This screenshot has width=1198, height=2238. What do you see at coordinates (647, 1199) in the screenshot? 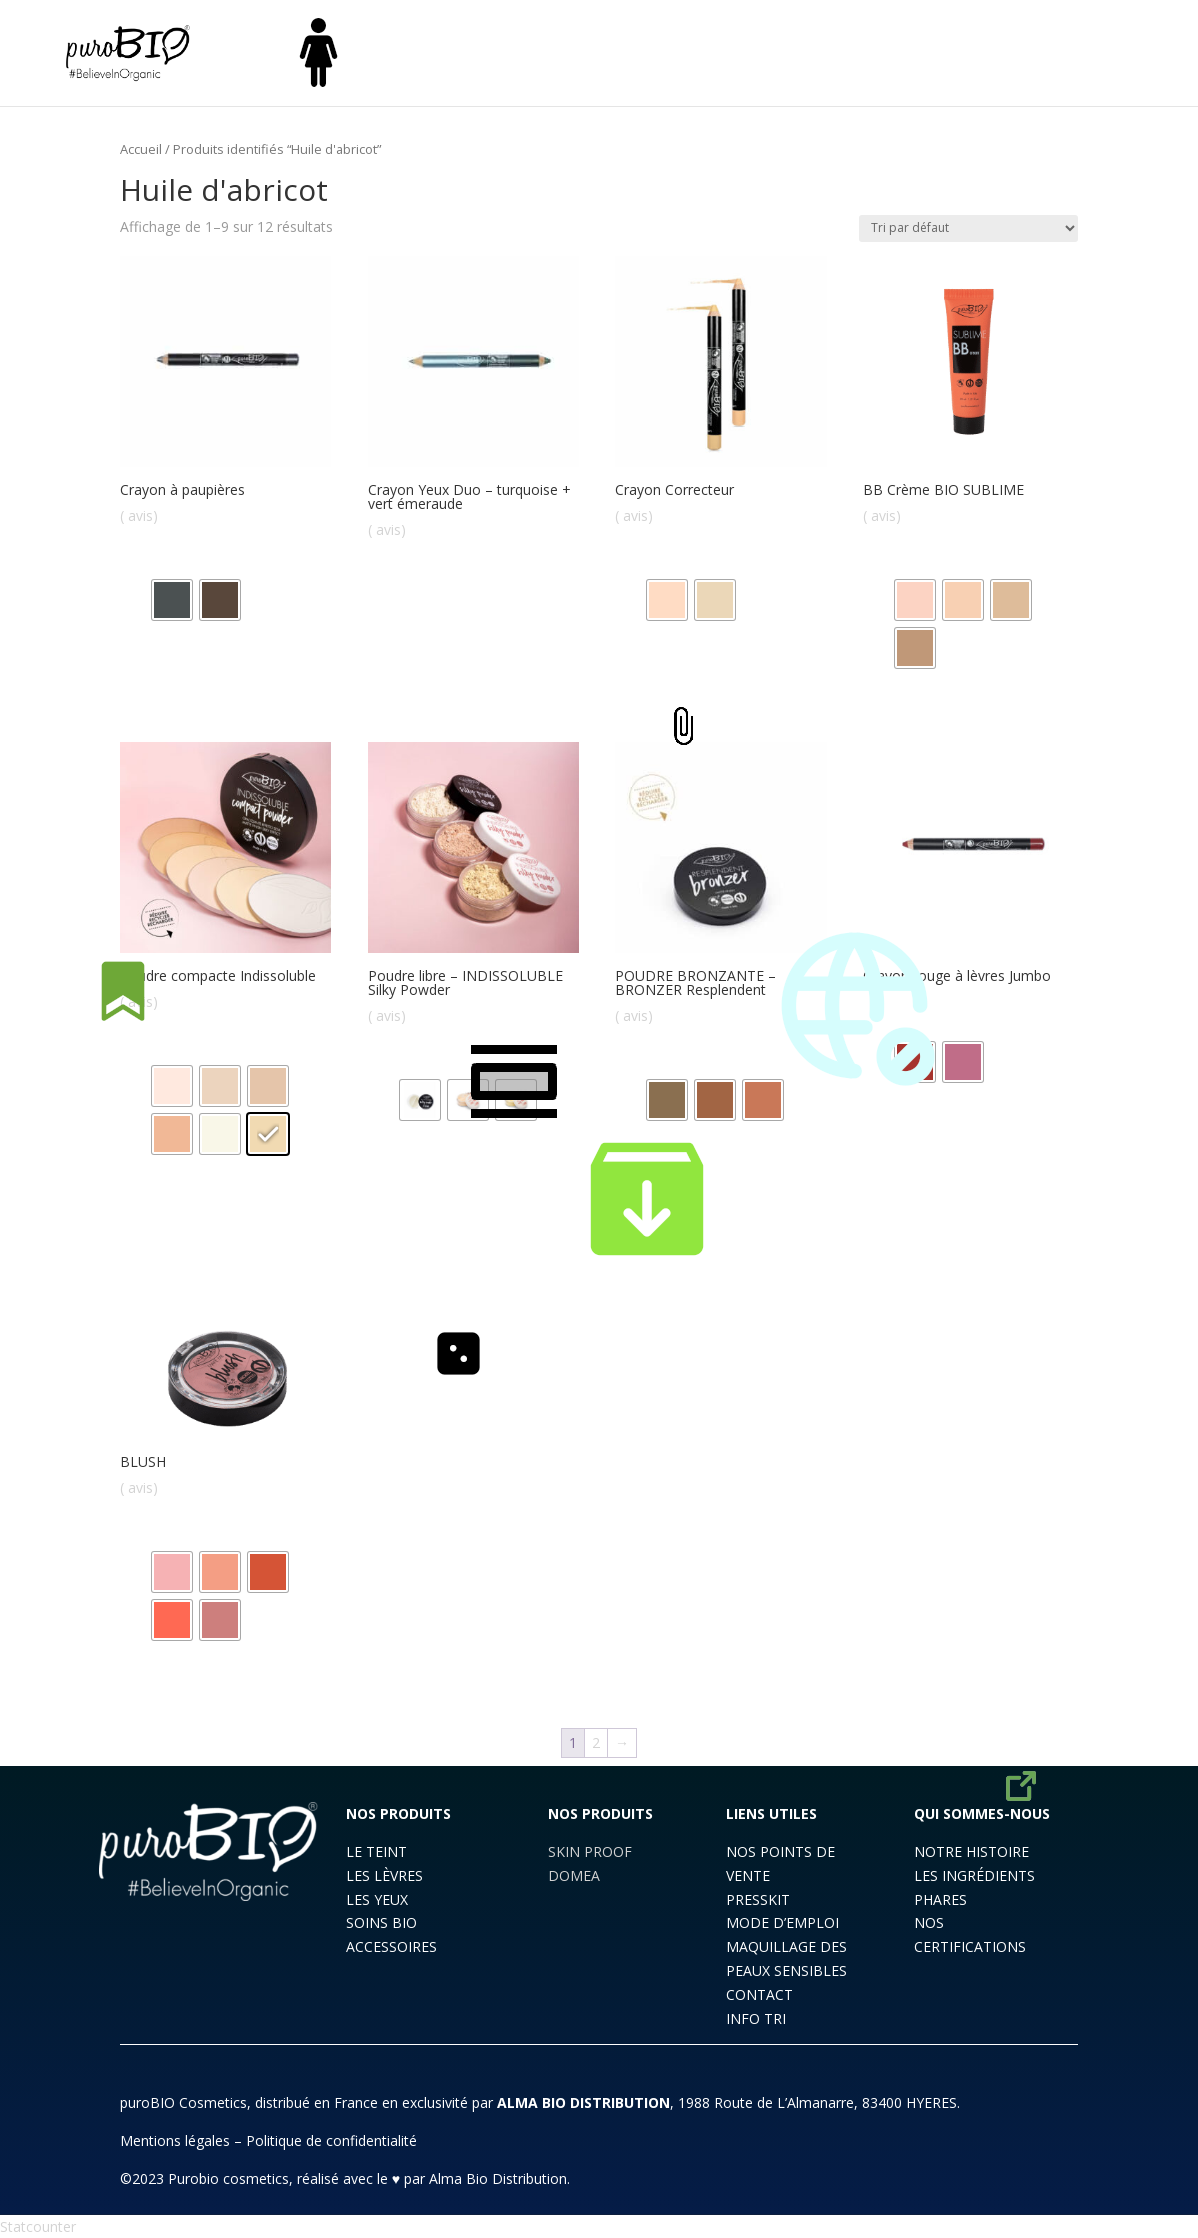
I see `download to storage or archive` at bounding box center [647, 1199].